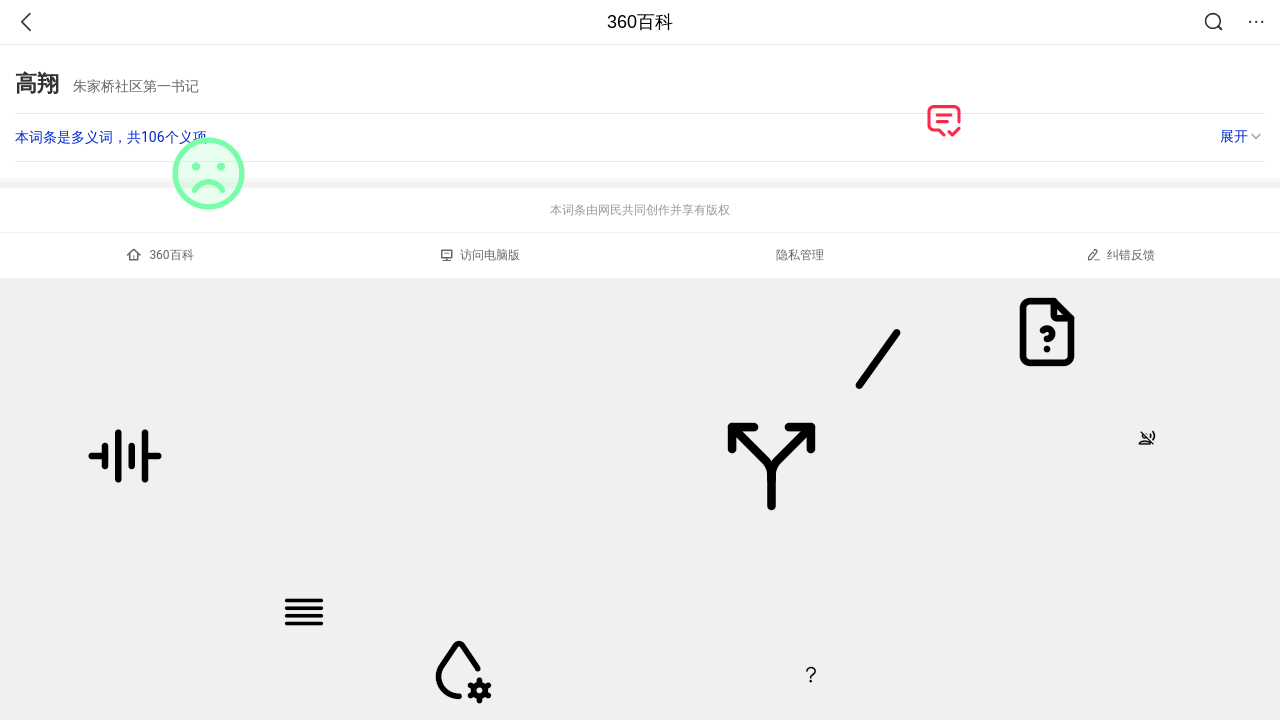 This screenshot has width=1280, height=720. Describe the element at coordinates (1047, 332) in the screenshot. I see `unknown or unrecognized file type` at that location.